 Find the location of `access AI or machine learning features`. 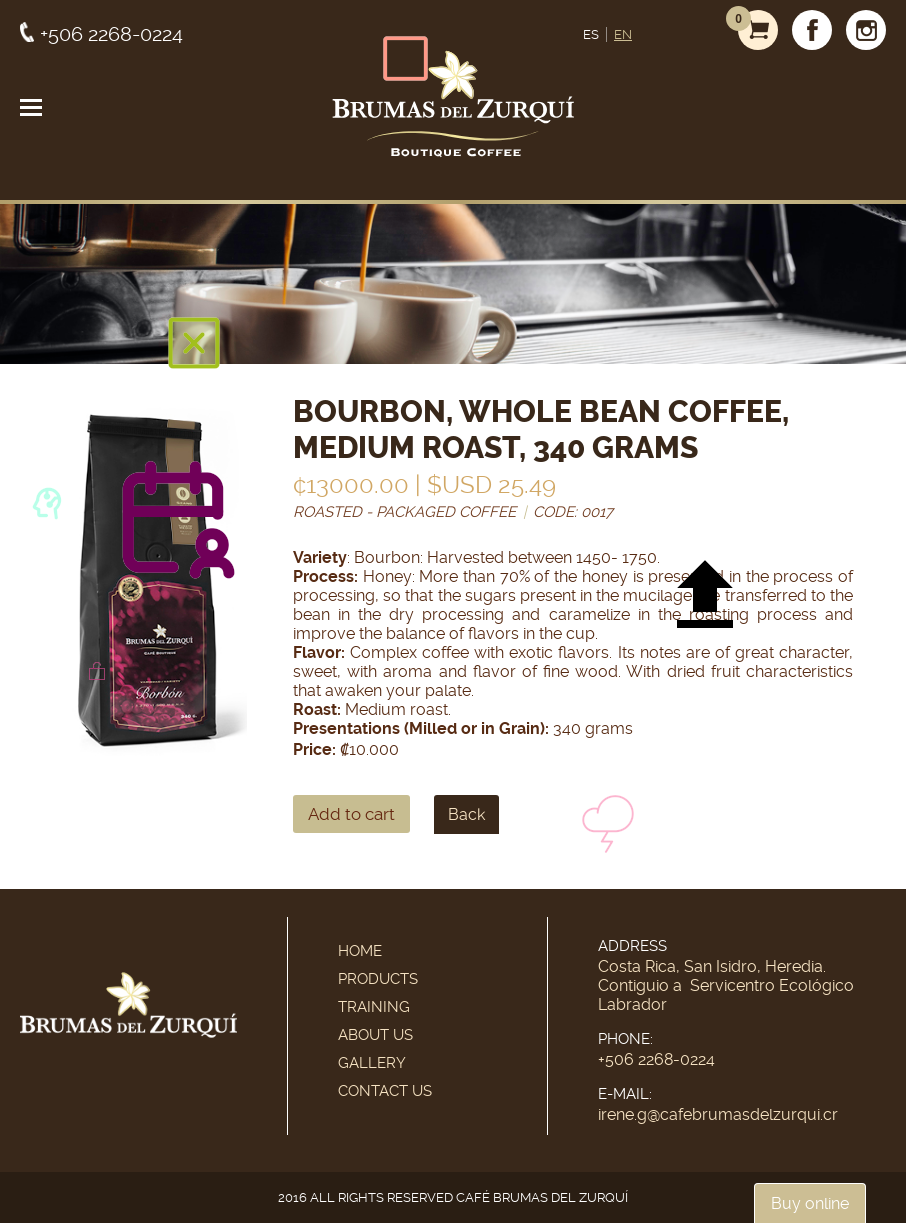

access AI or machine learning features is located at coordinates (47, 503).